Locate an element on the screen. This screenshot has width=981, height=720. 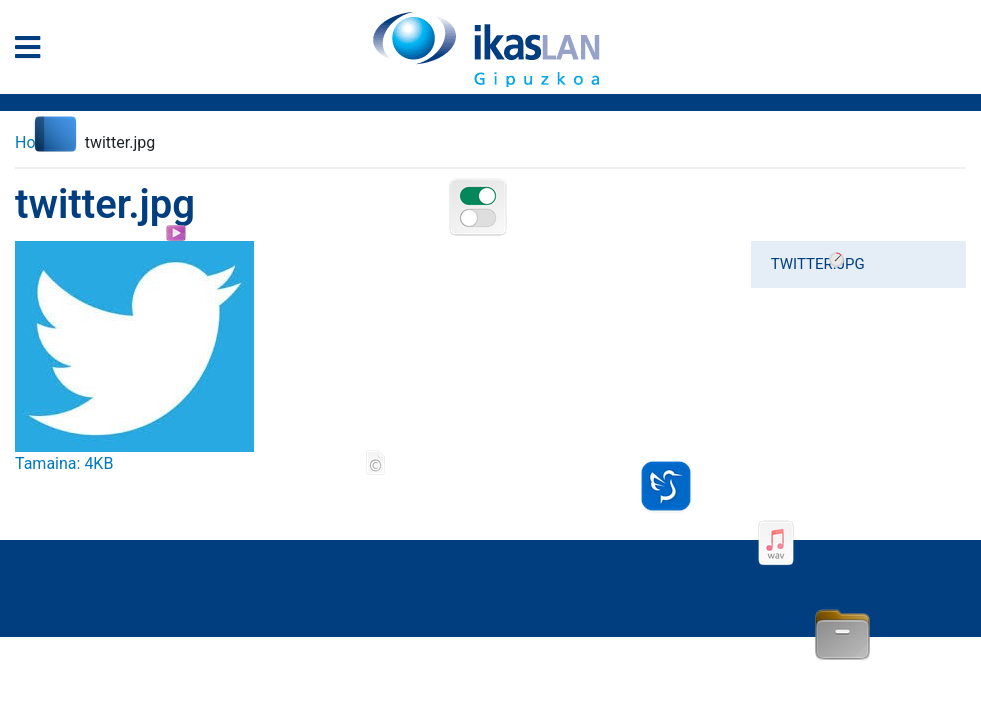
launch lubuntu application is located at coordinates (666, 486).